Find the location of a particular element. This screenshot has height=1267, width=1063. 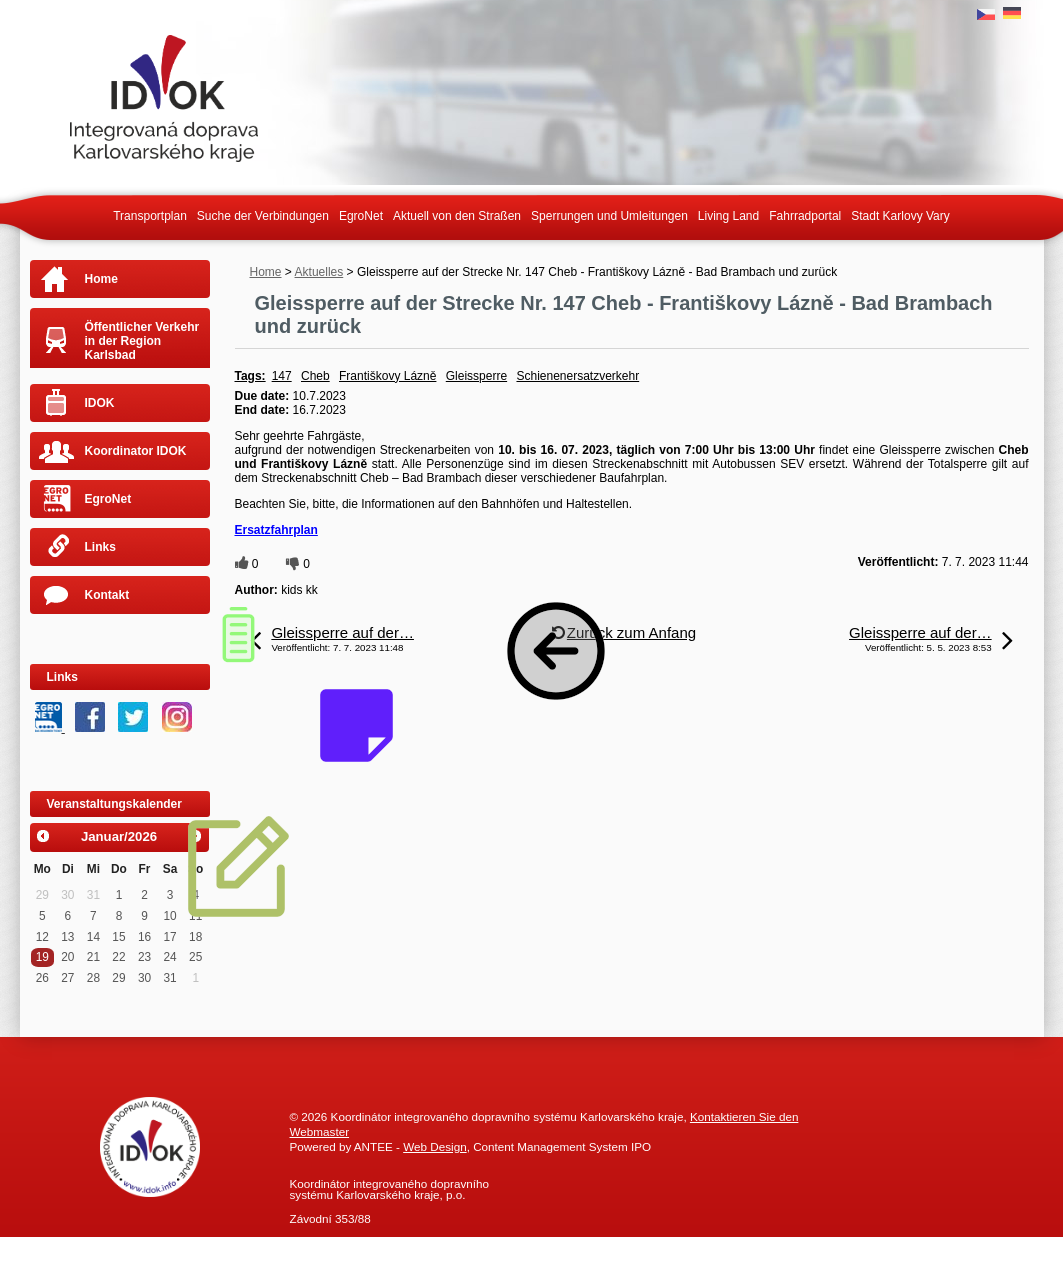

compose a new note is located at coordinates (236, 868).